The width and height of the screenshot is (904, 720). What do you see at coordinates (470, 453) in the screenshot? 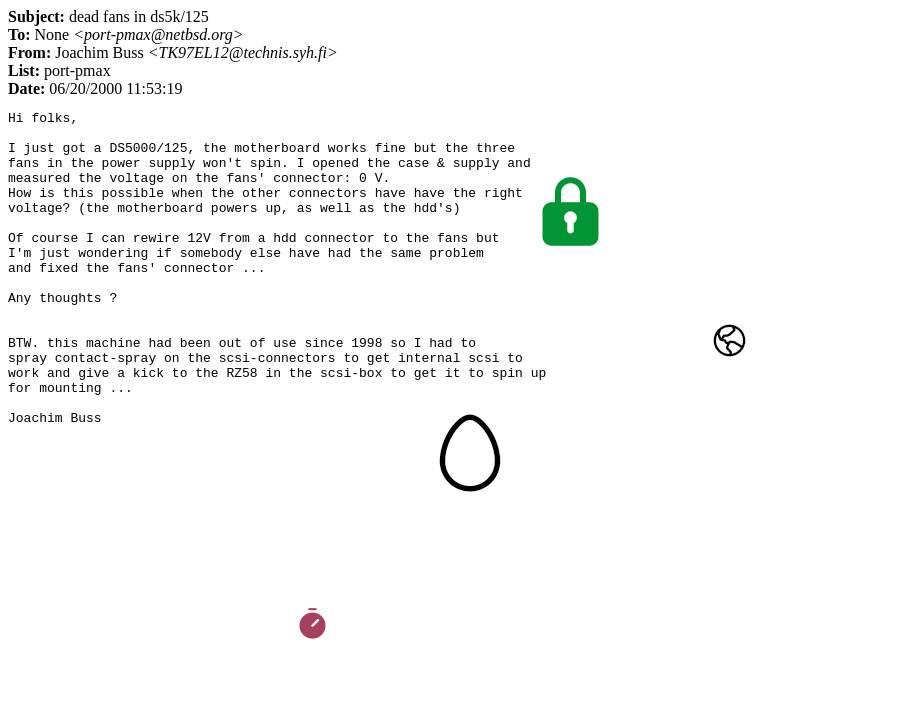
I see `indicates egg or egg-related content` at bounding box center [470, 453].